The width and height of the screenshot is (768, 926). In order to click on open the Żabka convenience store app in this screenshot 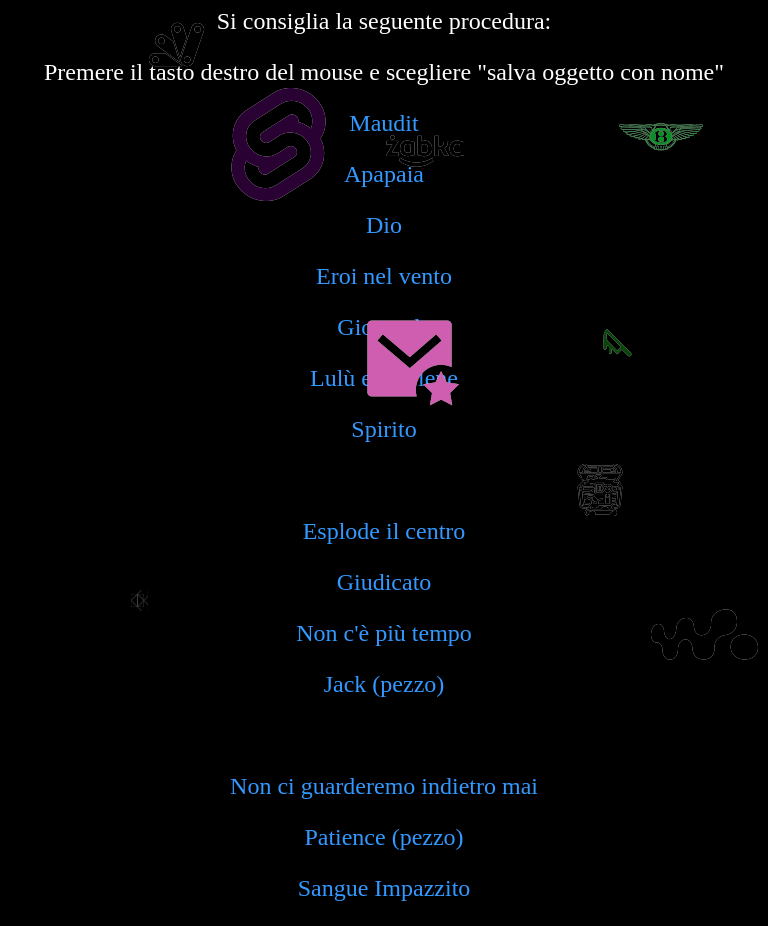, I will do `click(425, 151)`.